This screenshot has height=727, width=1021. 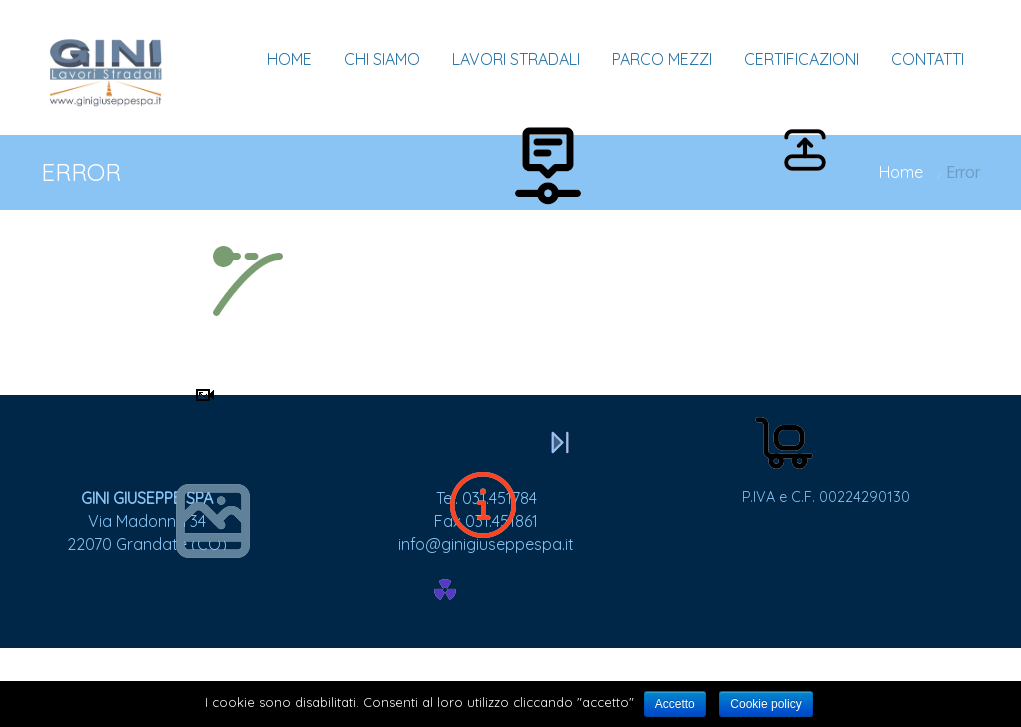 I want to click on skip to the next item or track, so click(x=560, y=442).